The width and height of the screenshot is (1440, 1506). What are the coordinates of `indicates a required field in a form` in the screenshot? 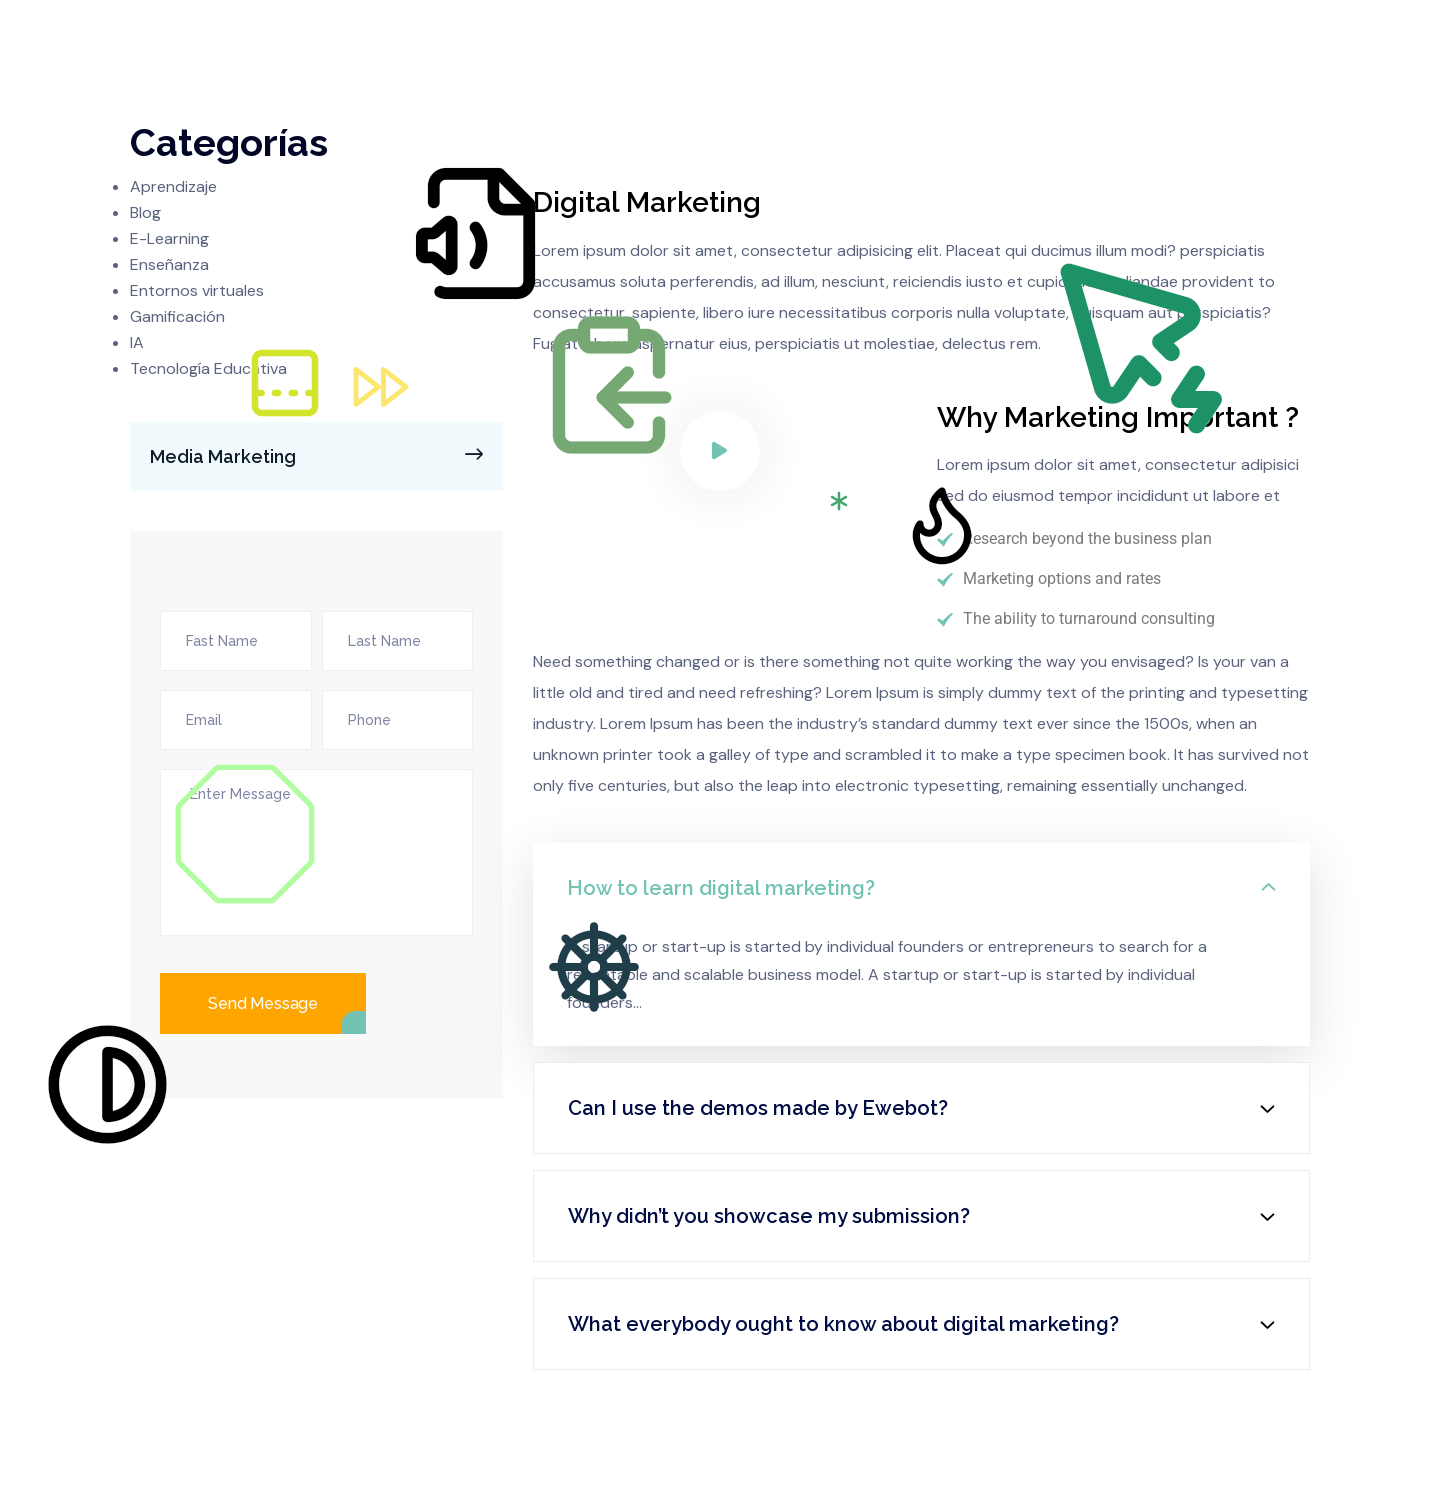 It's located at (839, 501).